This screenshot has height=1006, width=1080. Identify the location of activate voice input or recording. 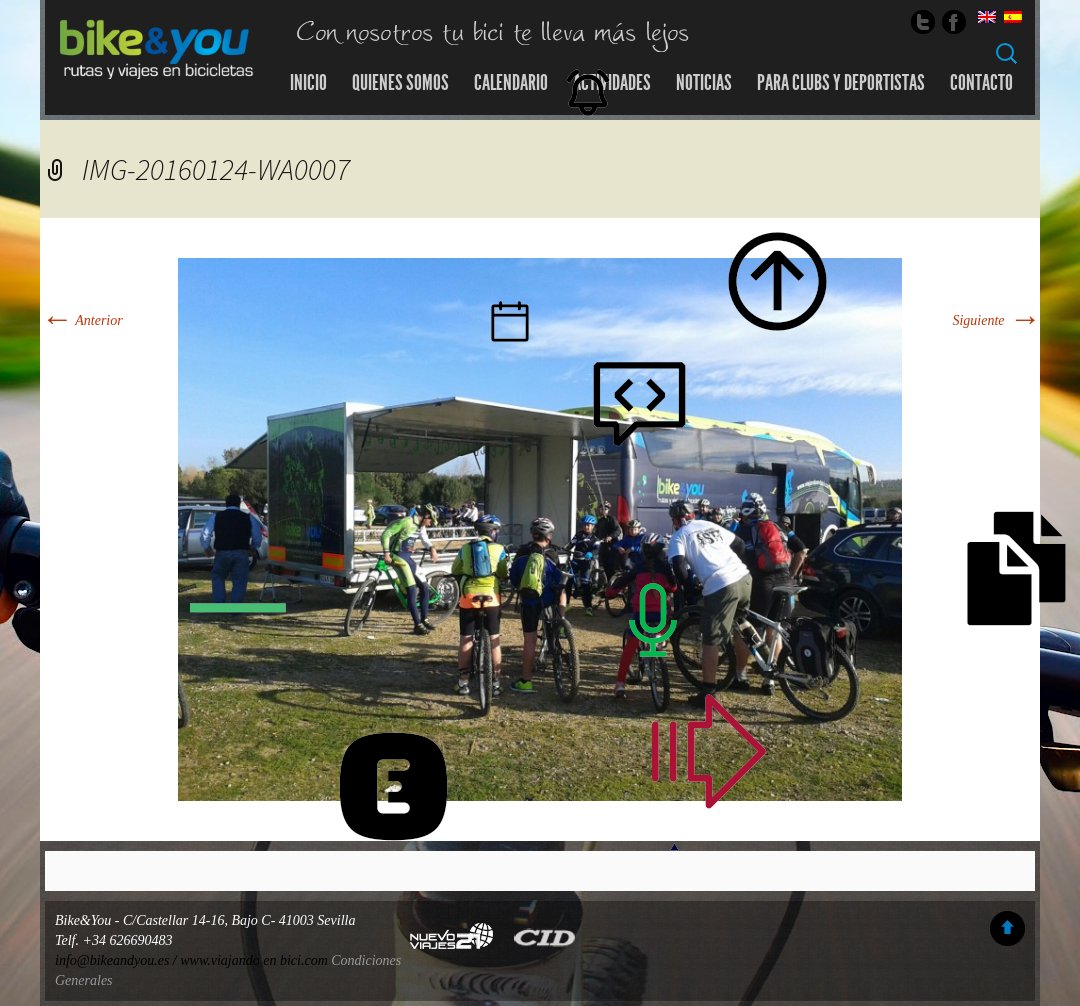
(653, 620).